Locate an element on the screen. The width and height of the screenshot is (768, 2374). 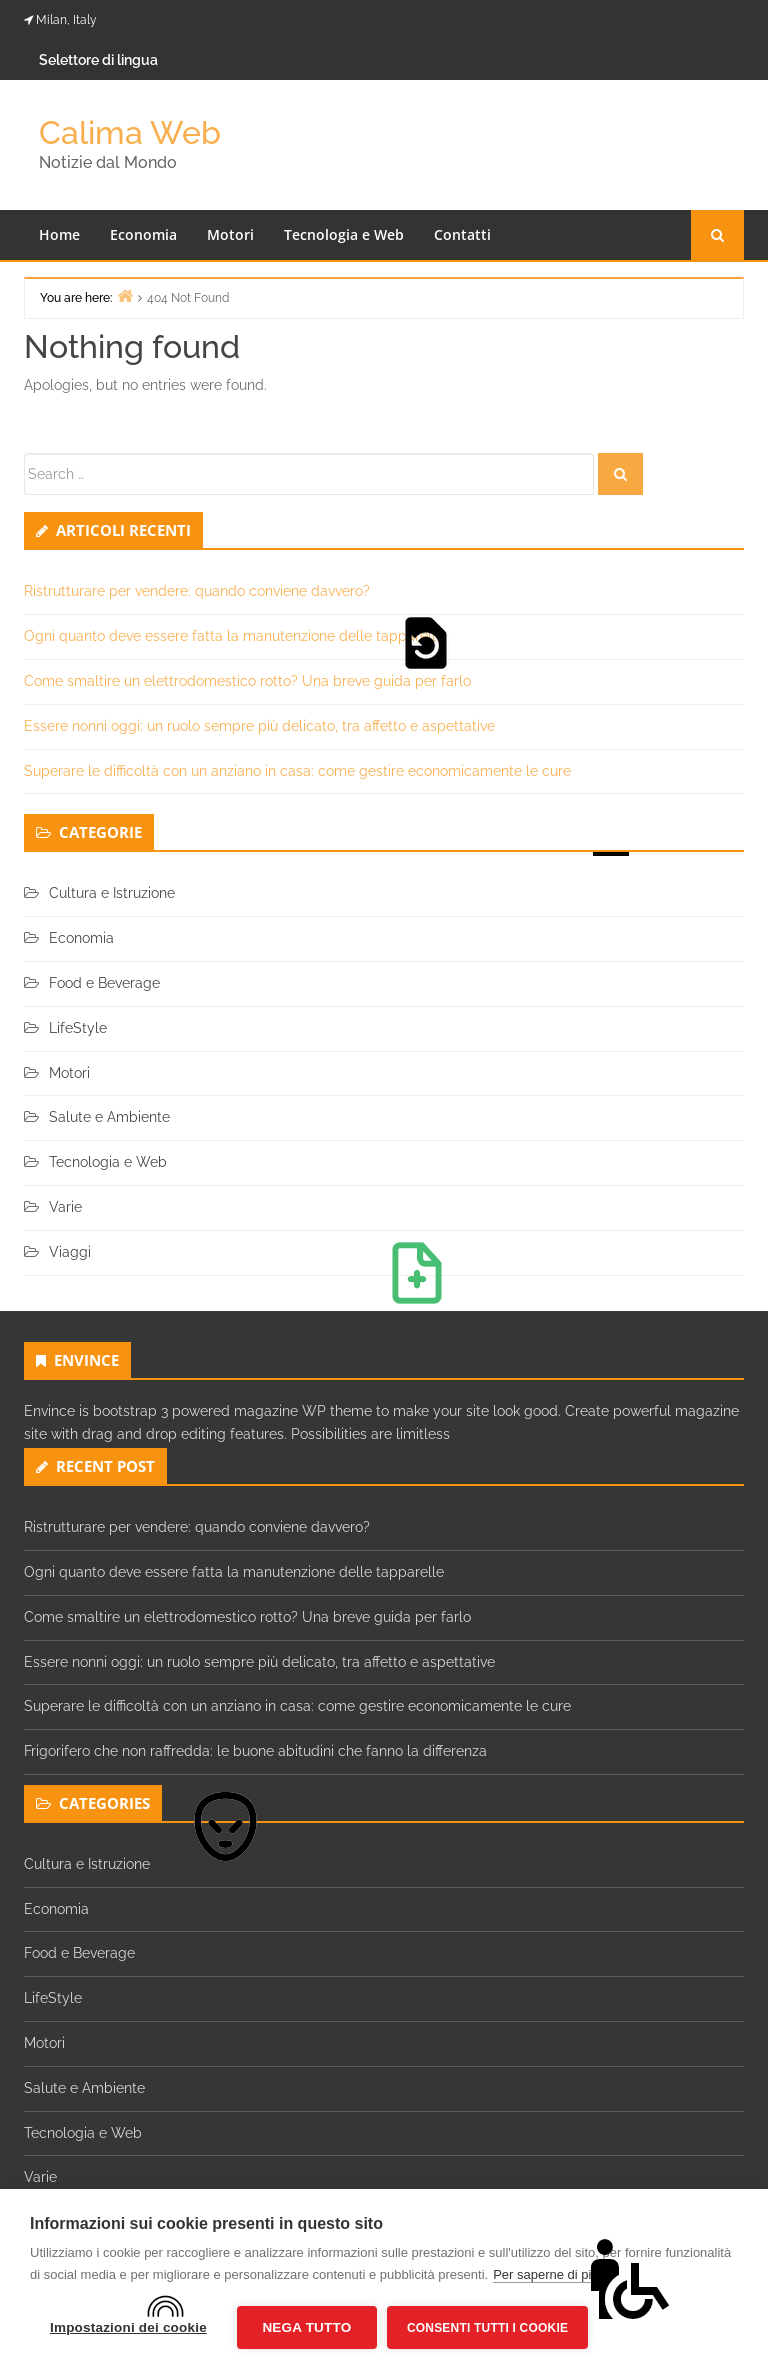
maximize window to full screen is located at coordinates (611, 870).